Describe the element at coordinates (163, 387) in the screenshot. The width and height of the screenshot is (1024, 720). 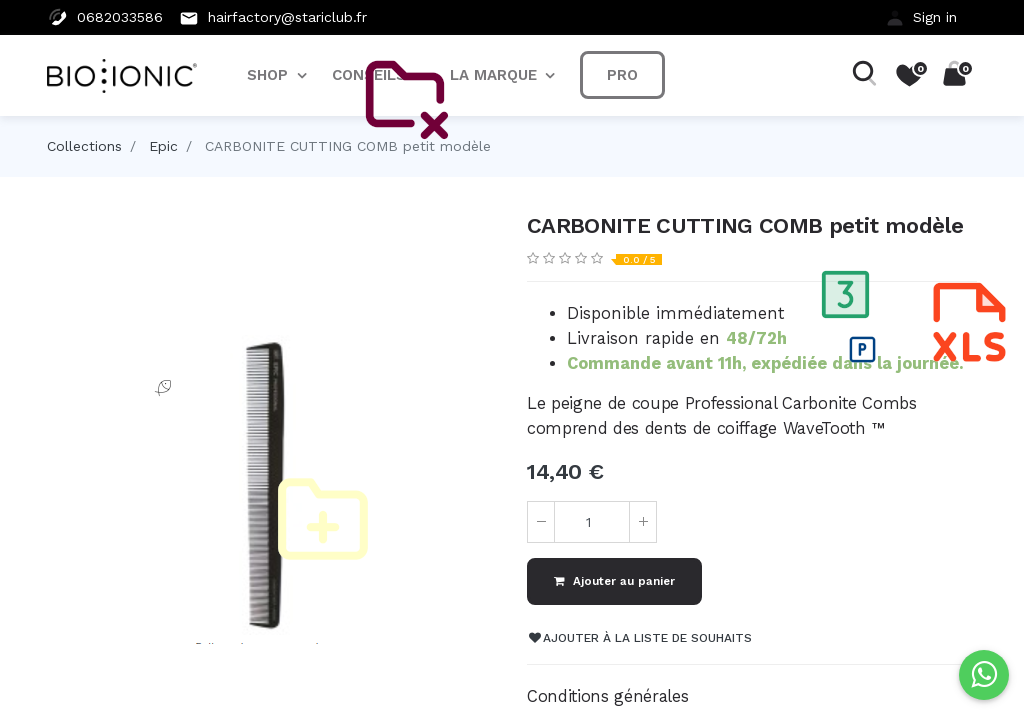
I see `access fishing or marine-related features` at that location.